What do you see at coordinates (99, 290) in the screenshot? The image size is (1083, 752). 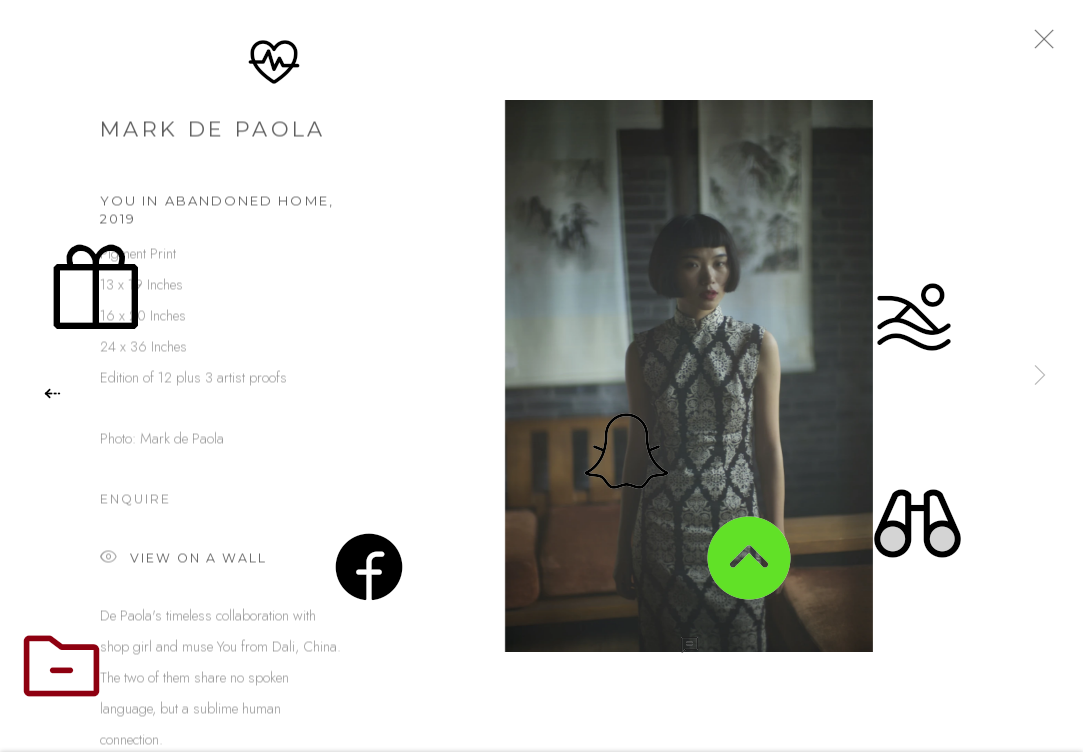 I see `access gifts or rewards` at bounding box center [99, 290].